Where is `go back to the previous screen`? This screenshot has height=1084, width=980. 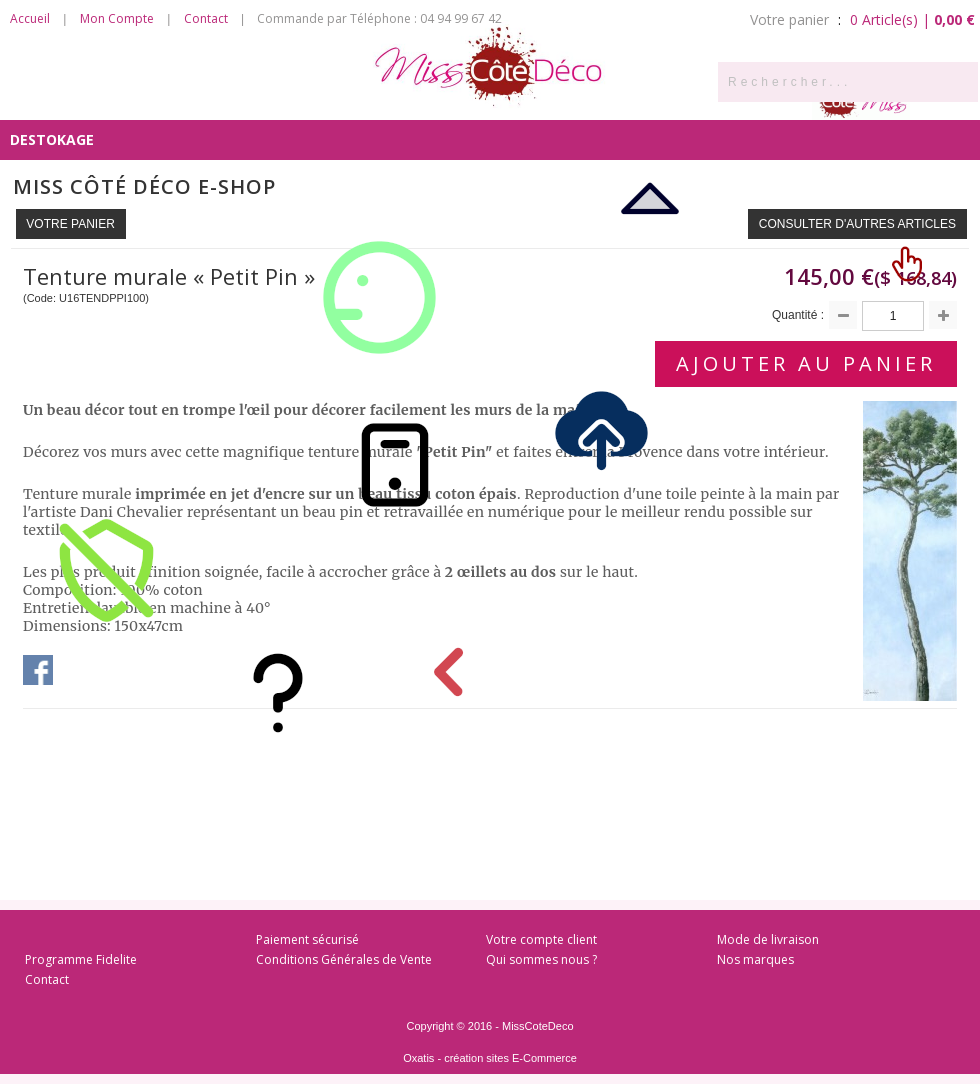 go back to the previous screen is located at coordinates (451, 672).